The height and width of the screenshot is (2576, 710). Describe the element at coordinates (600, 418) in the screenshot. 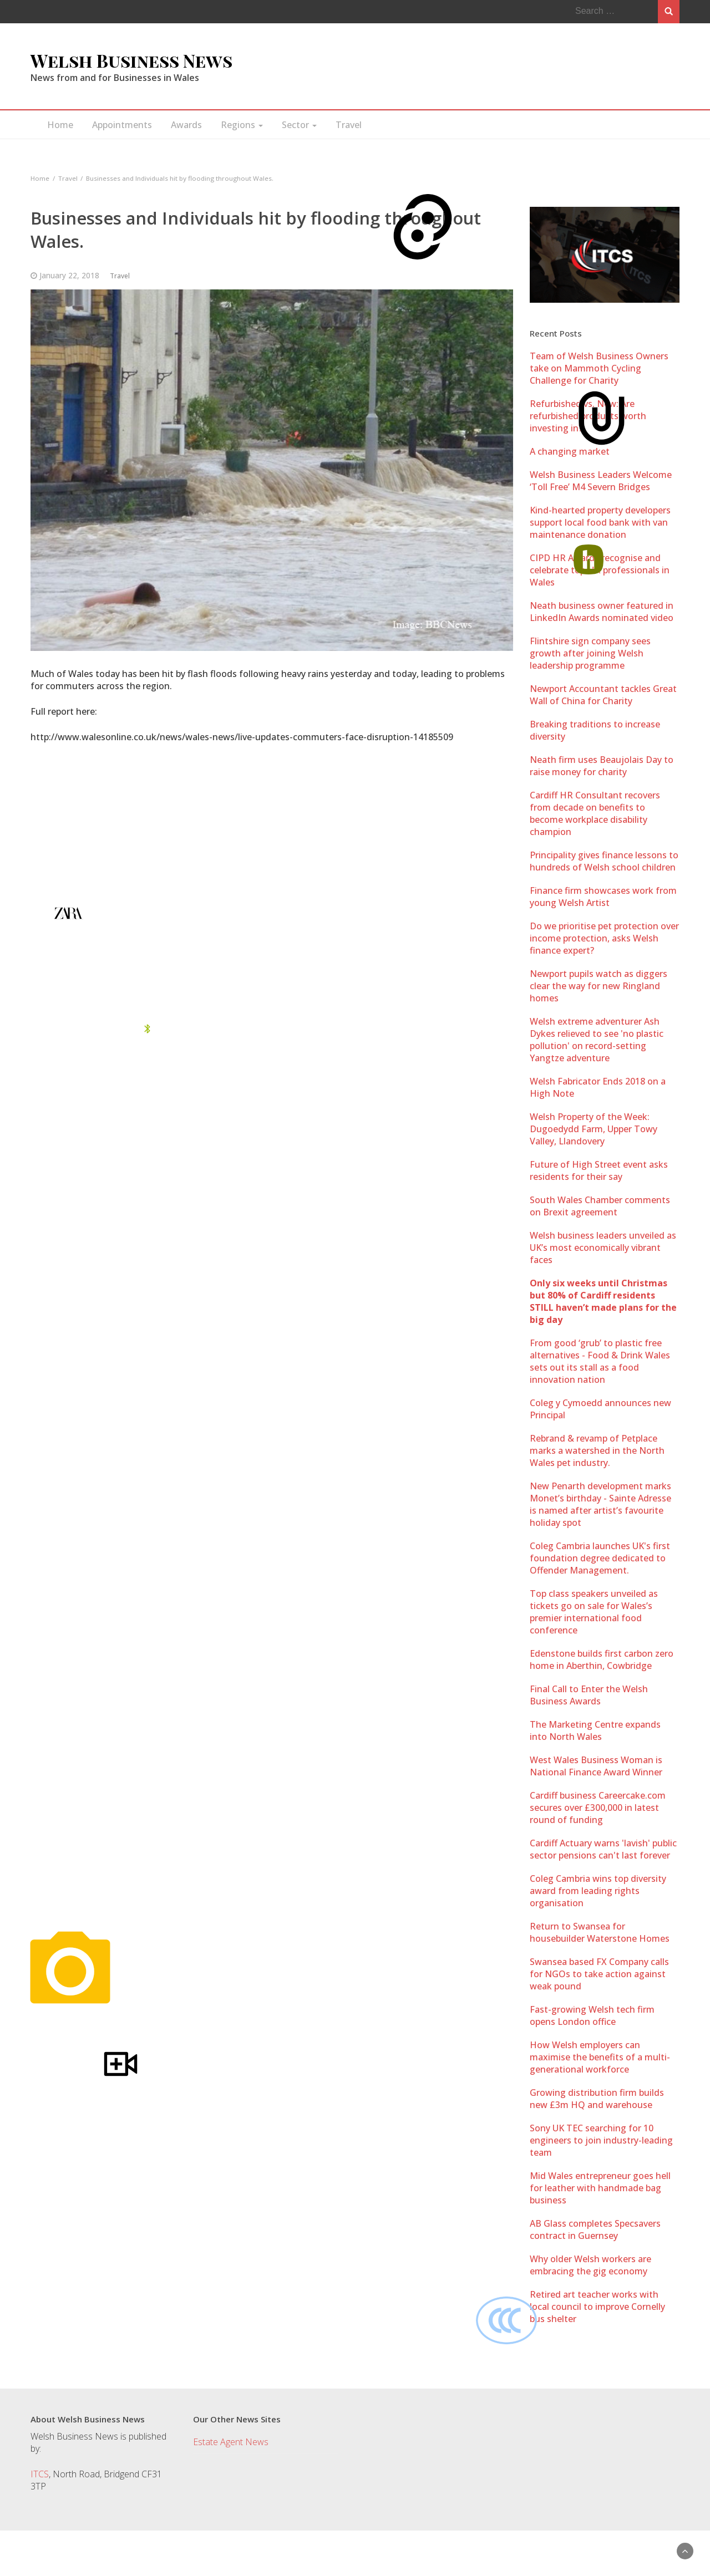

I see `attach a file to your message` at that location.